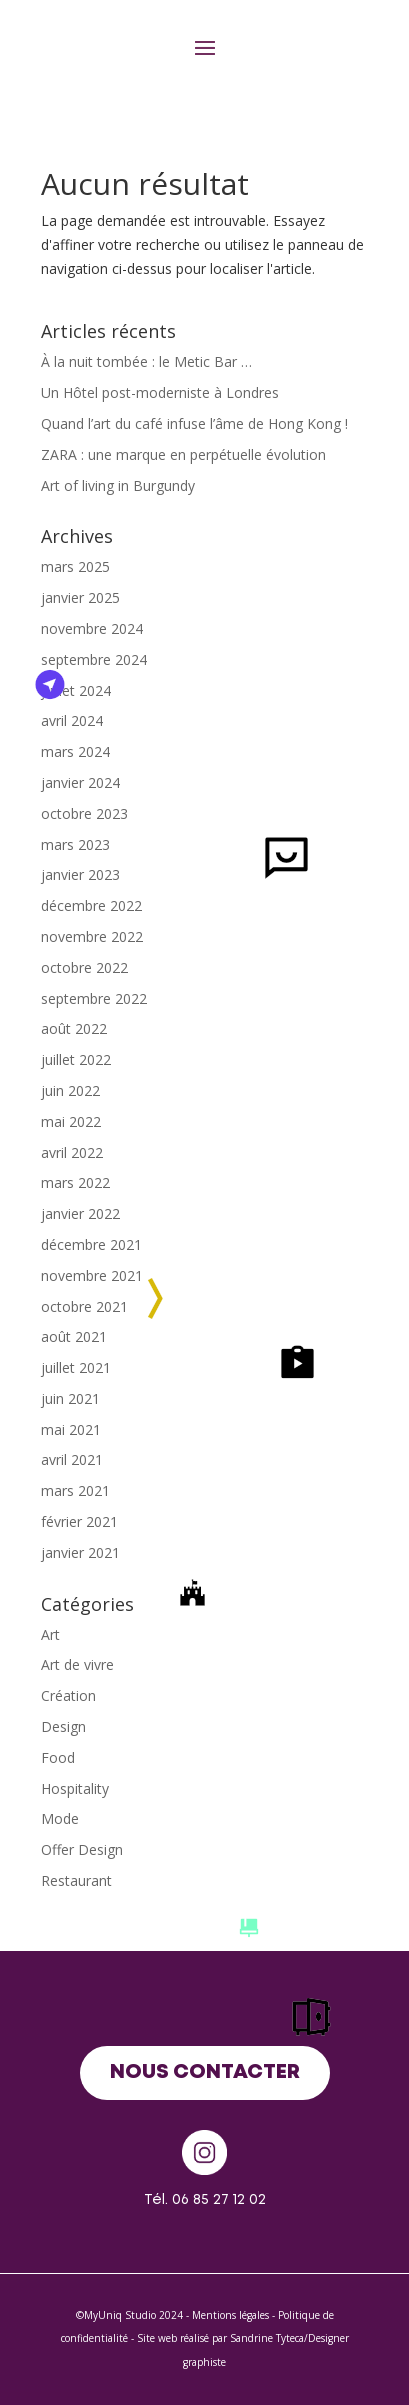 This screenshot has height=2405, width=409. Describe the element at coordinates (286, 856) in the screenshot. I see `start a friendly chat or conversation` at that location.